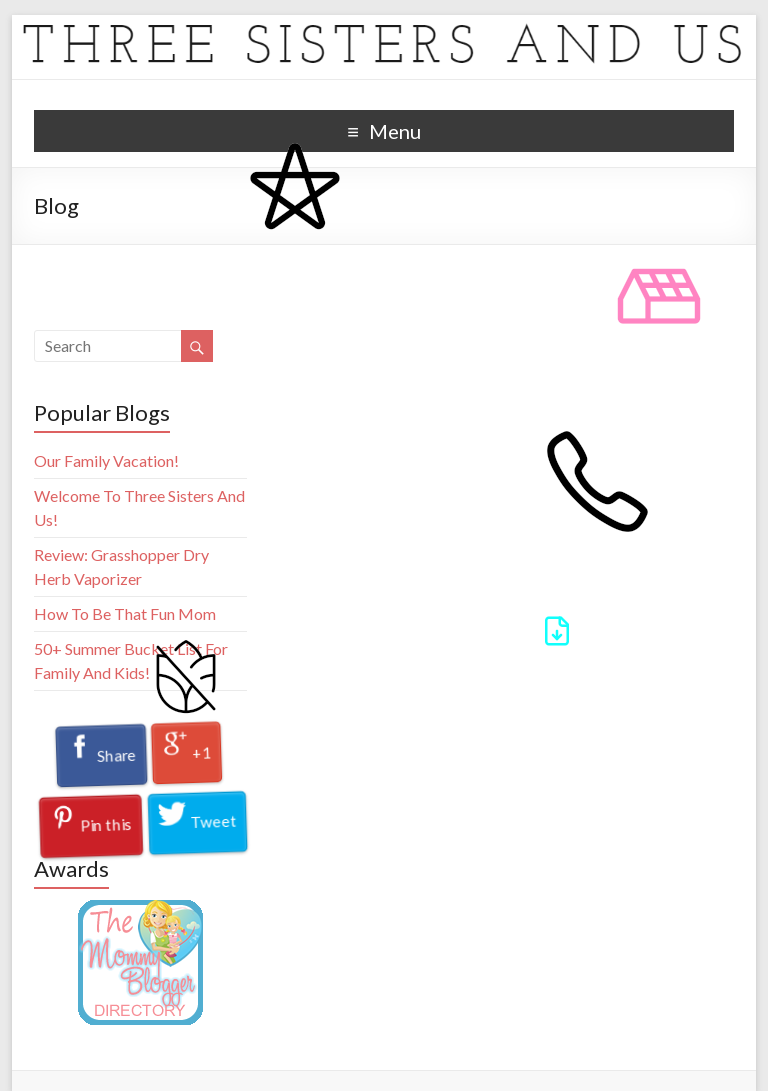 This screenshot has width=768, height=1091. Describe the element at coordinates (597, 481) in the screenshot. I see `make a phone call` at that location.